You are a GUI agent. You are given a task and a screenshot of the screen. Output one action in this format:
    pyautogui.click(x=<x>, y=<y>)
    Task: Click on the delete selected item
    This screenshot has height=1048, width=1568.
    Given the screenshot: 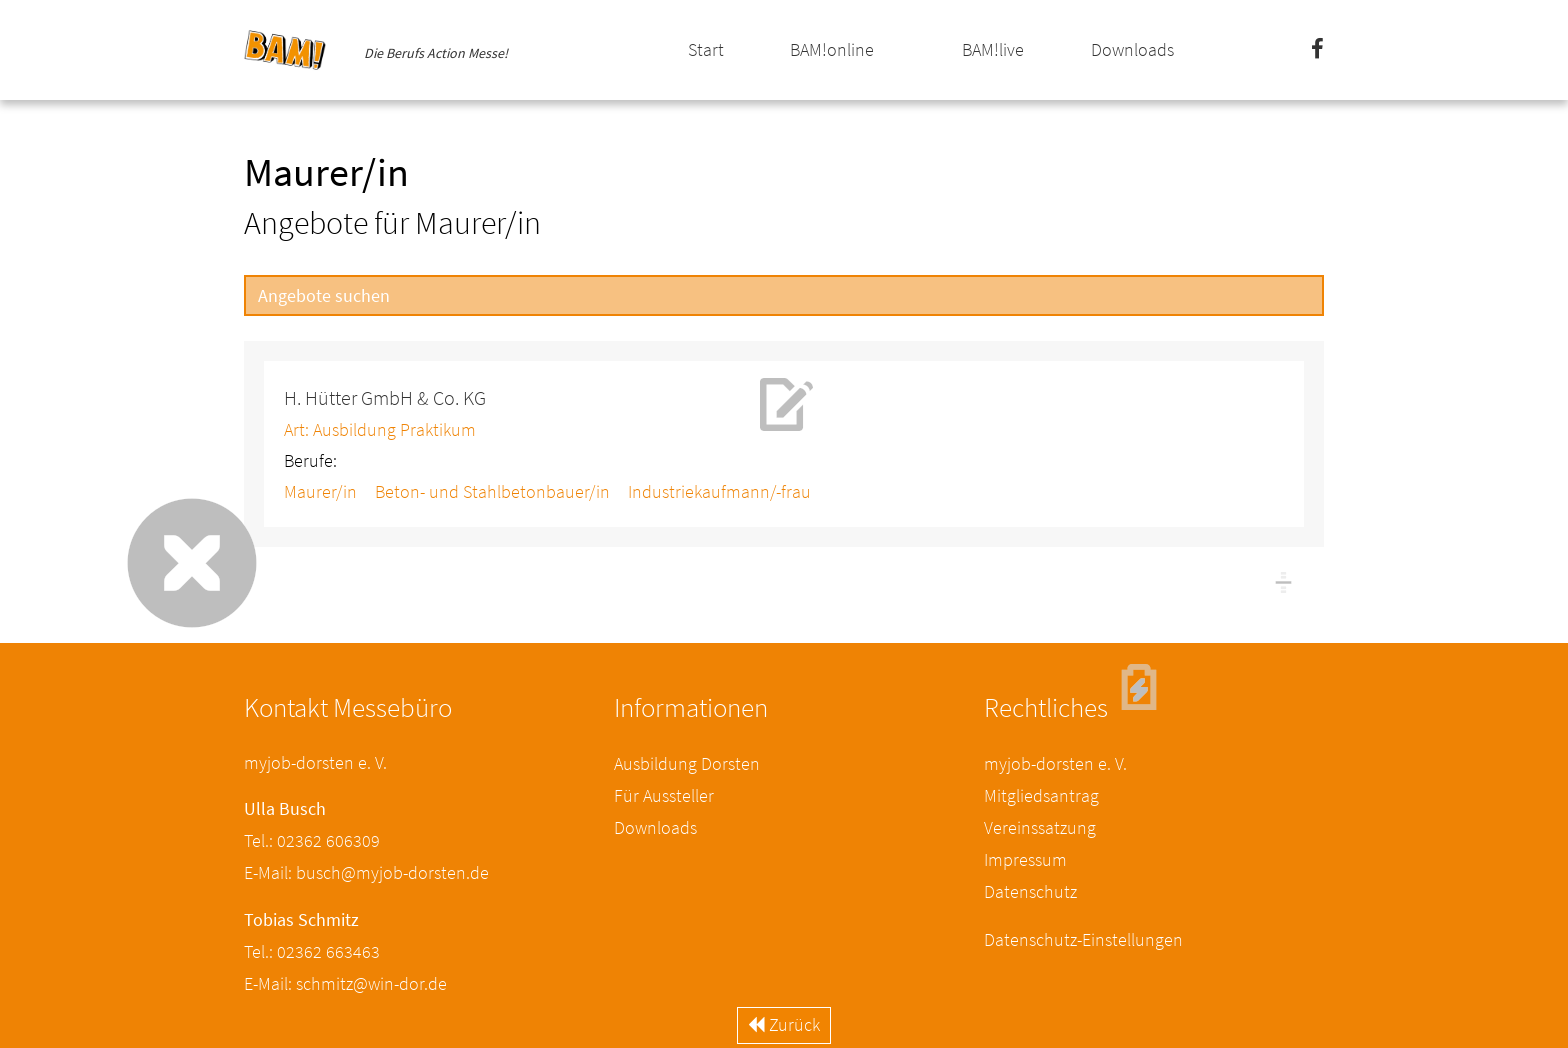 What is the action you would take?
    pyautogui.click(x=192, y=563)
    